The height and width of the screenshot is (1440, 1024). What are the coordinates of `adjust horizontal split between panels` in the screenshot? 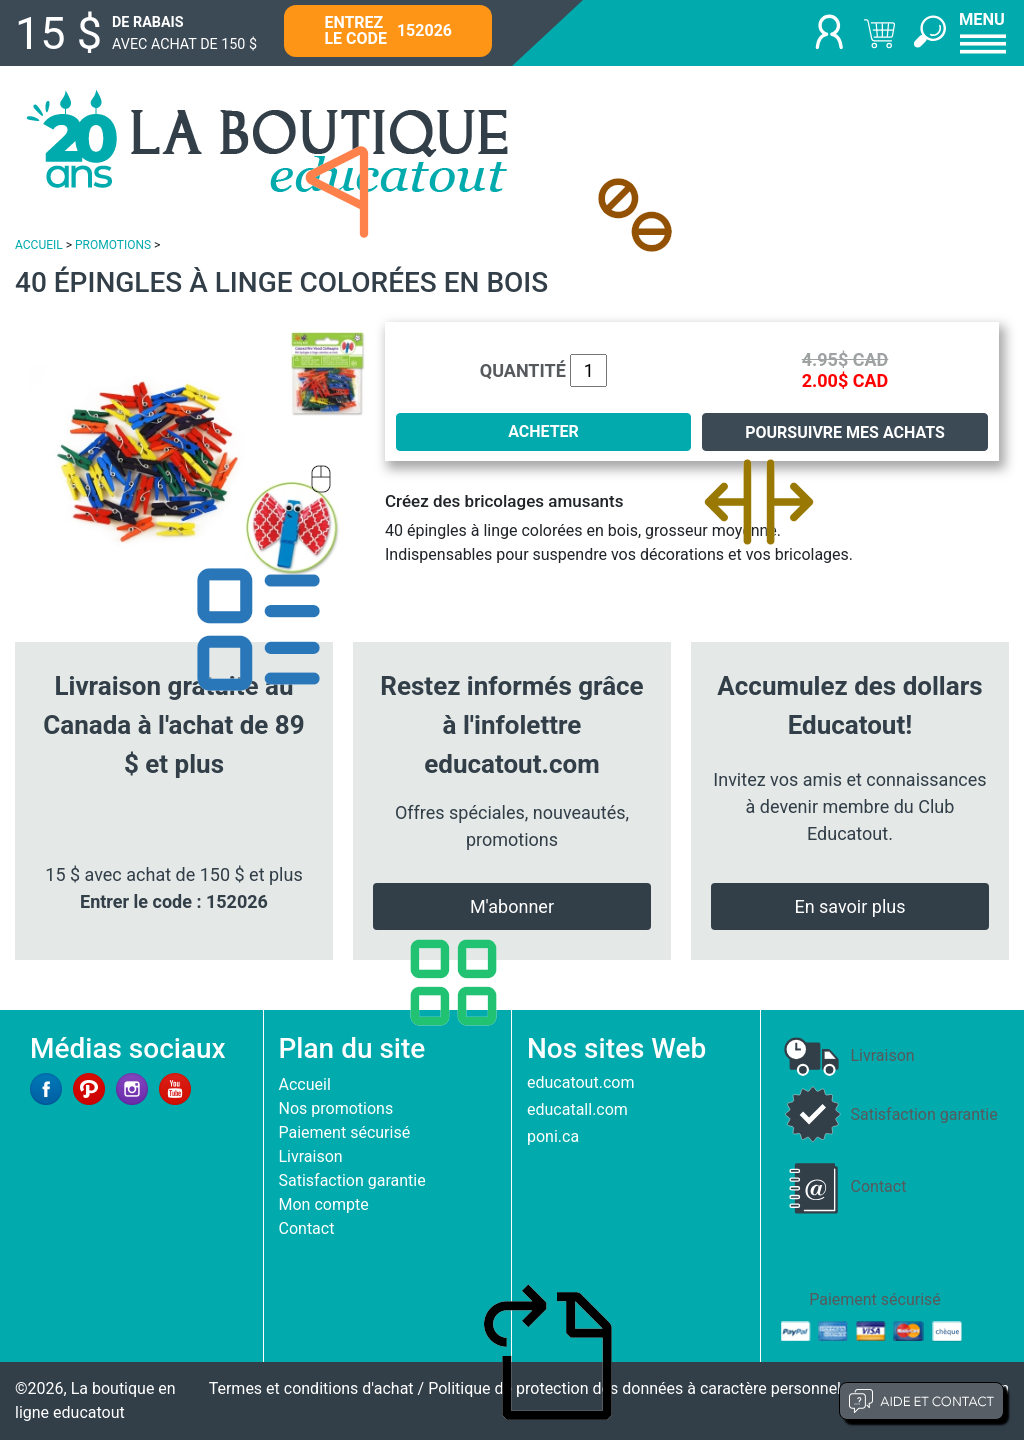 It's located at (759, 502).